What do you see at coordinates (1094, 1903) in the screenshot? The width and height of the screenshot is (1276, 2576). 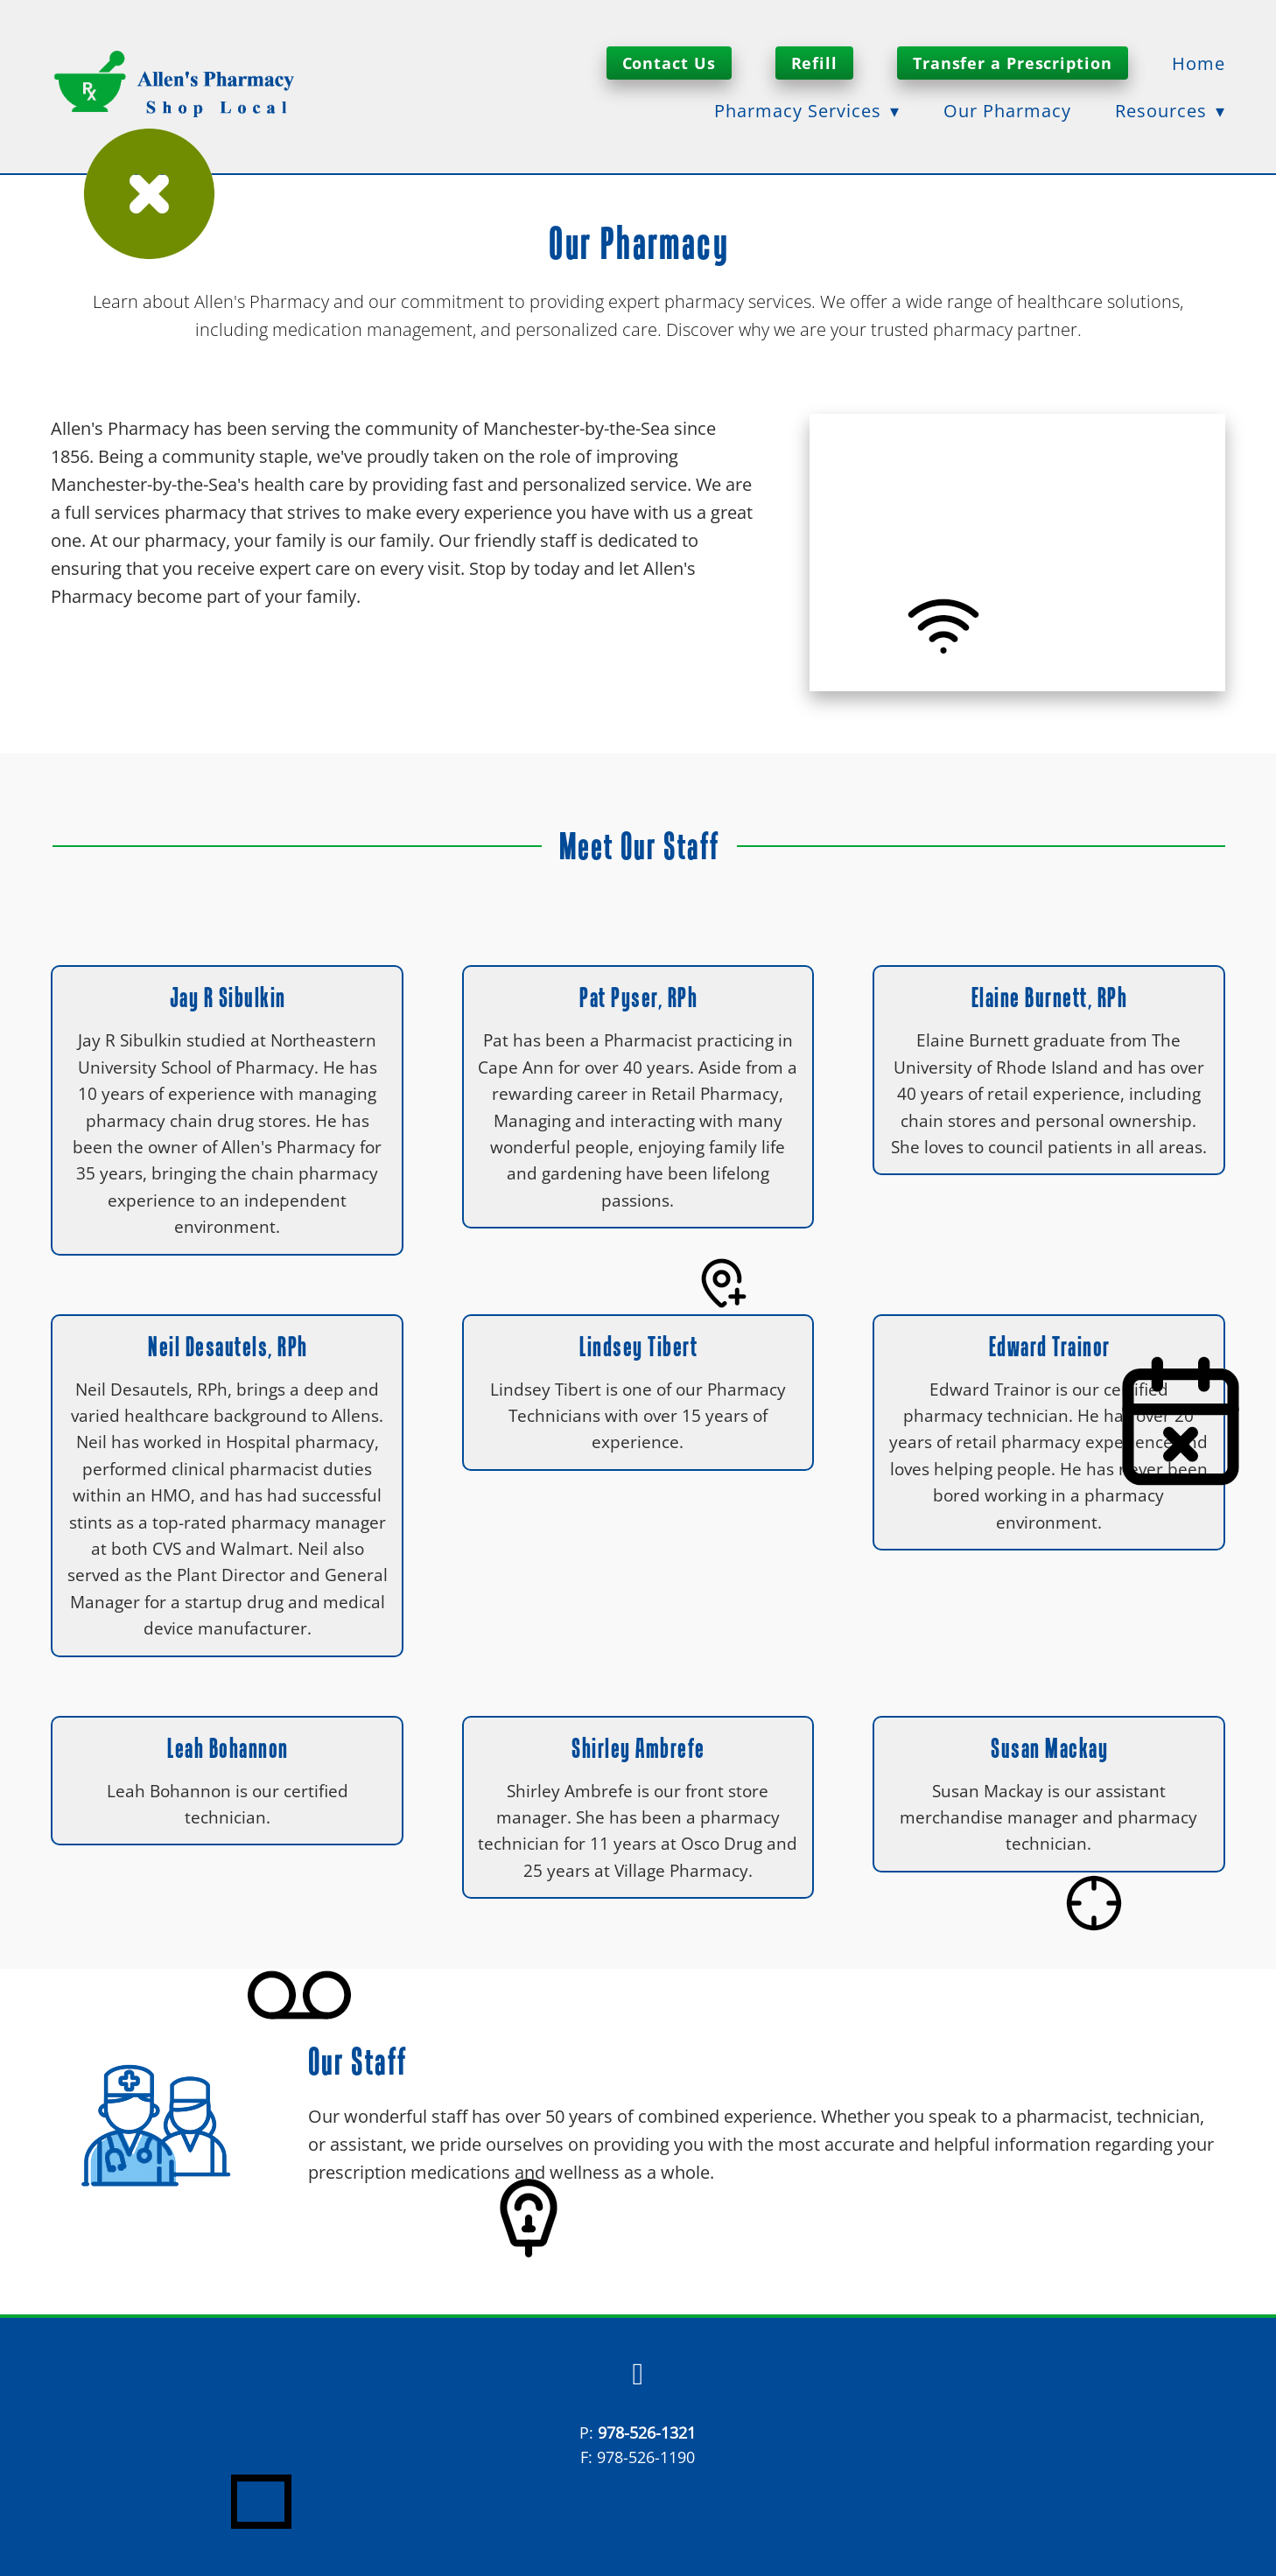 I see `center map on current location` at bounding box center [1094, 1903].